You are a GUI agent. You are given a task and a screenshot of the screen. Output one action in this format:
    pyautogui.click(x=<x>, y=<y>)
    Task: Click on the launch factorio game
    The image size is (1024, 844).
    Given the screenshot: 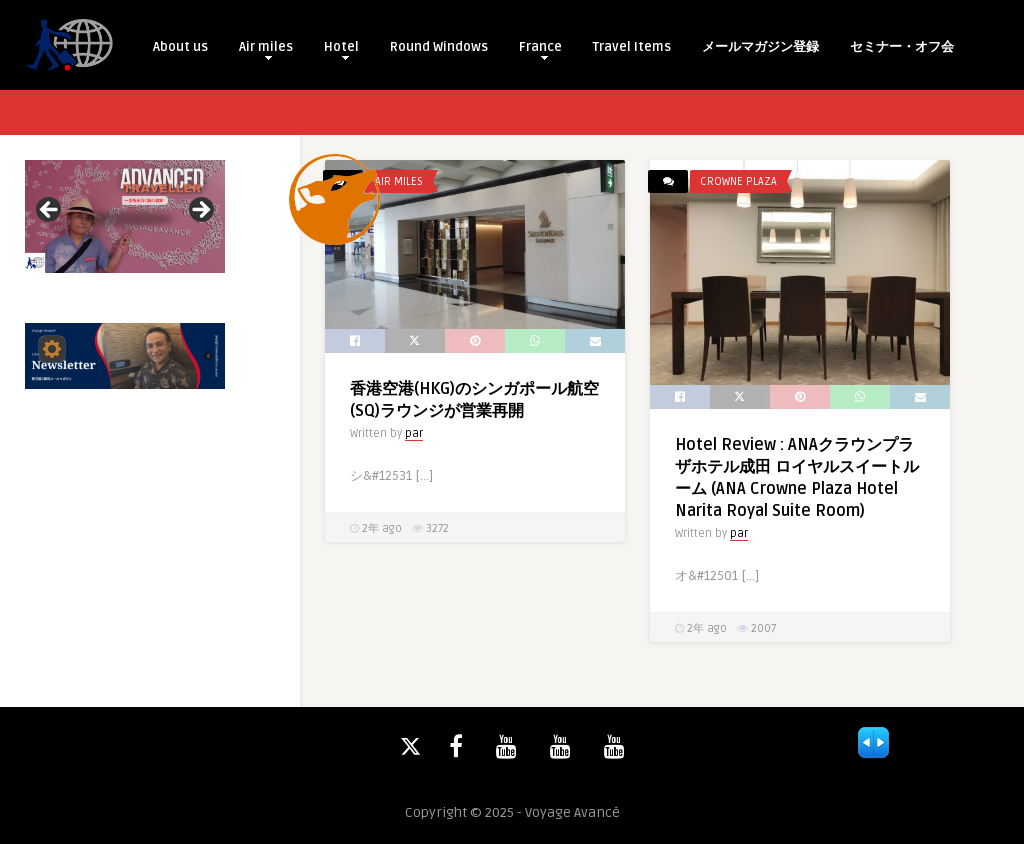 What is the action you would take?
    pyautogui.click(x=52, y=349)
    